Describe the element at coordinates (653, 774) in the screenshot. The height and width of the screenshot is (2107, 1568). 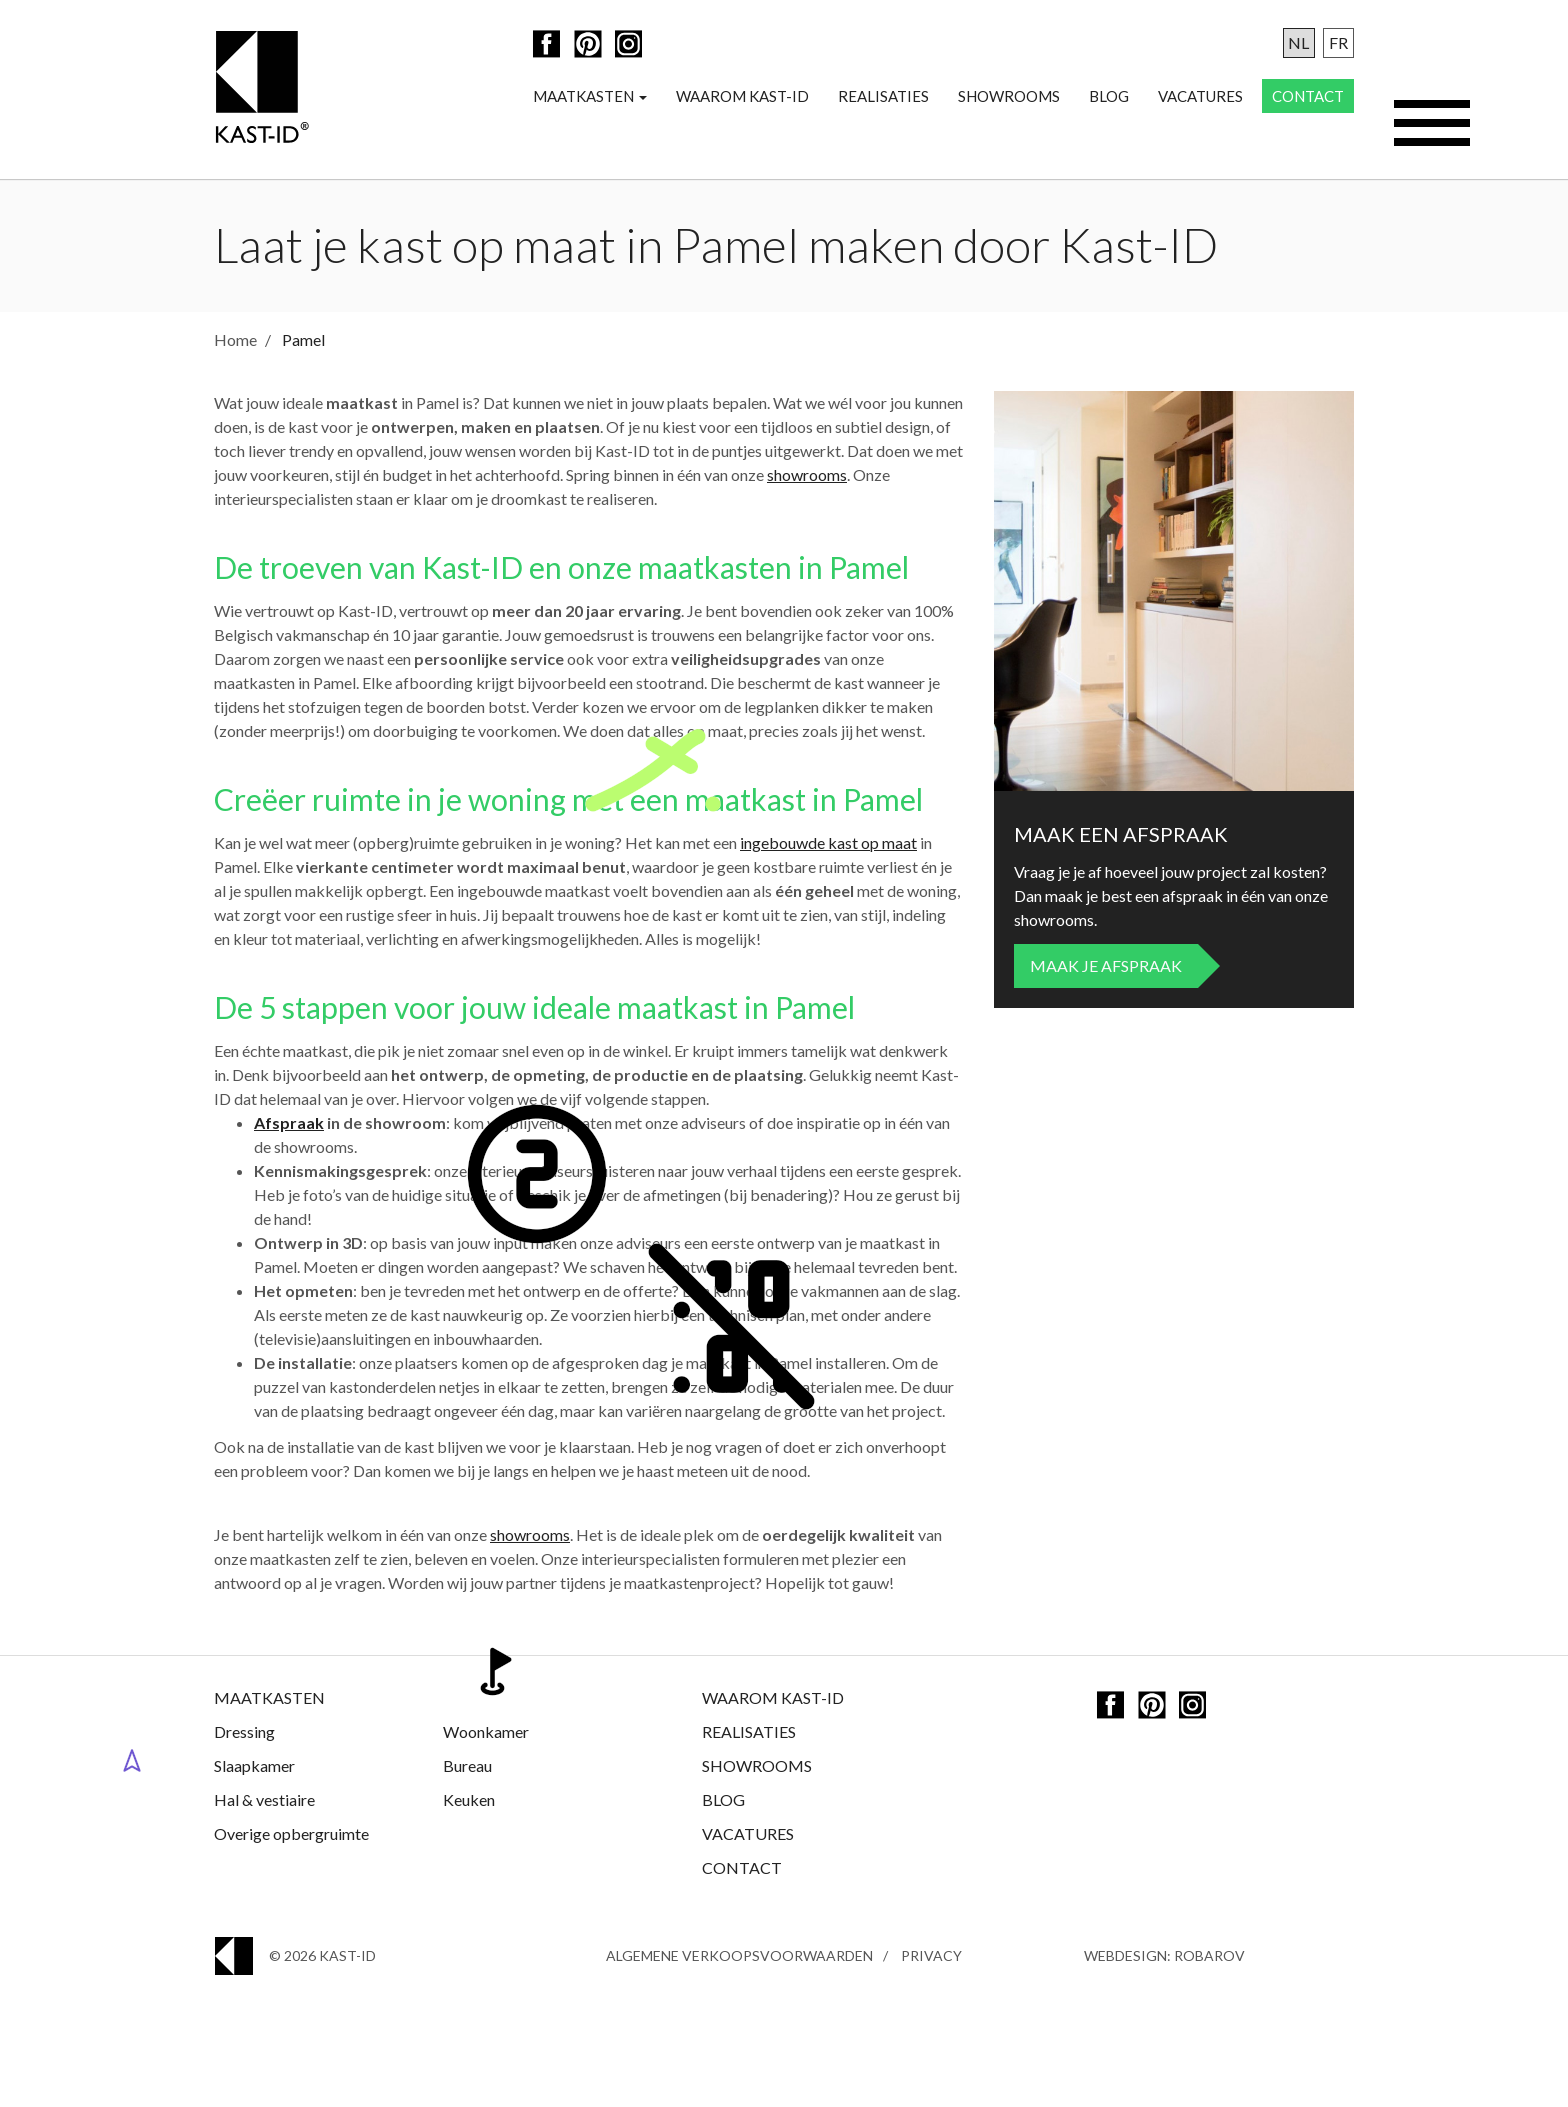
I see `indicates maldivian rufiyaa currency` at that location.